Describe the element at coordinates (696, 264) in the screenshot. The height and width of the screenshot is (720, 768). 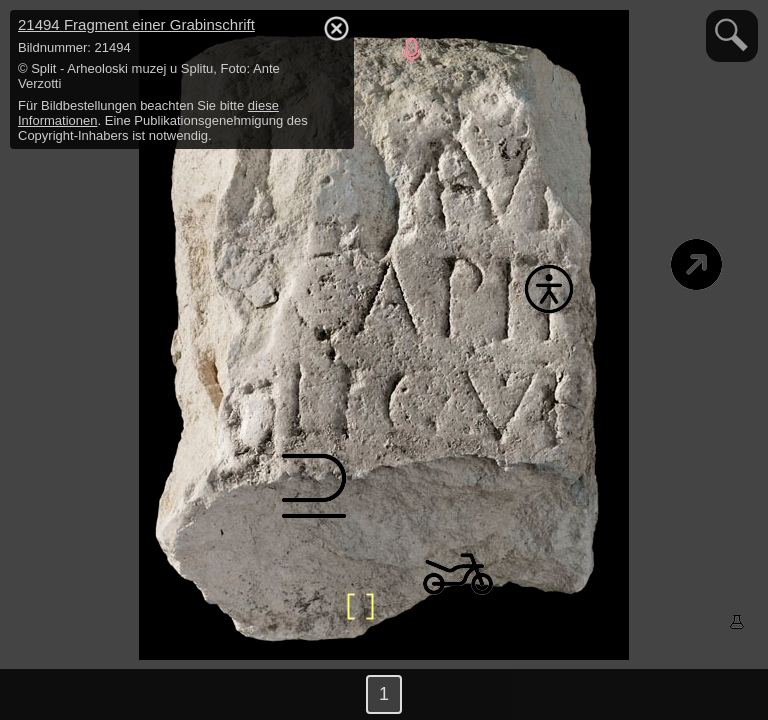
I see `open link in new tab or window` at that location.